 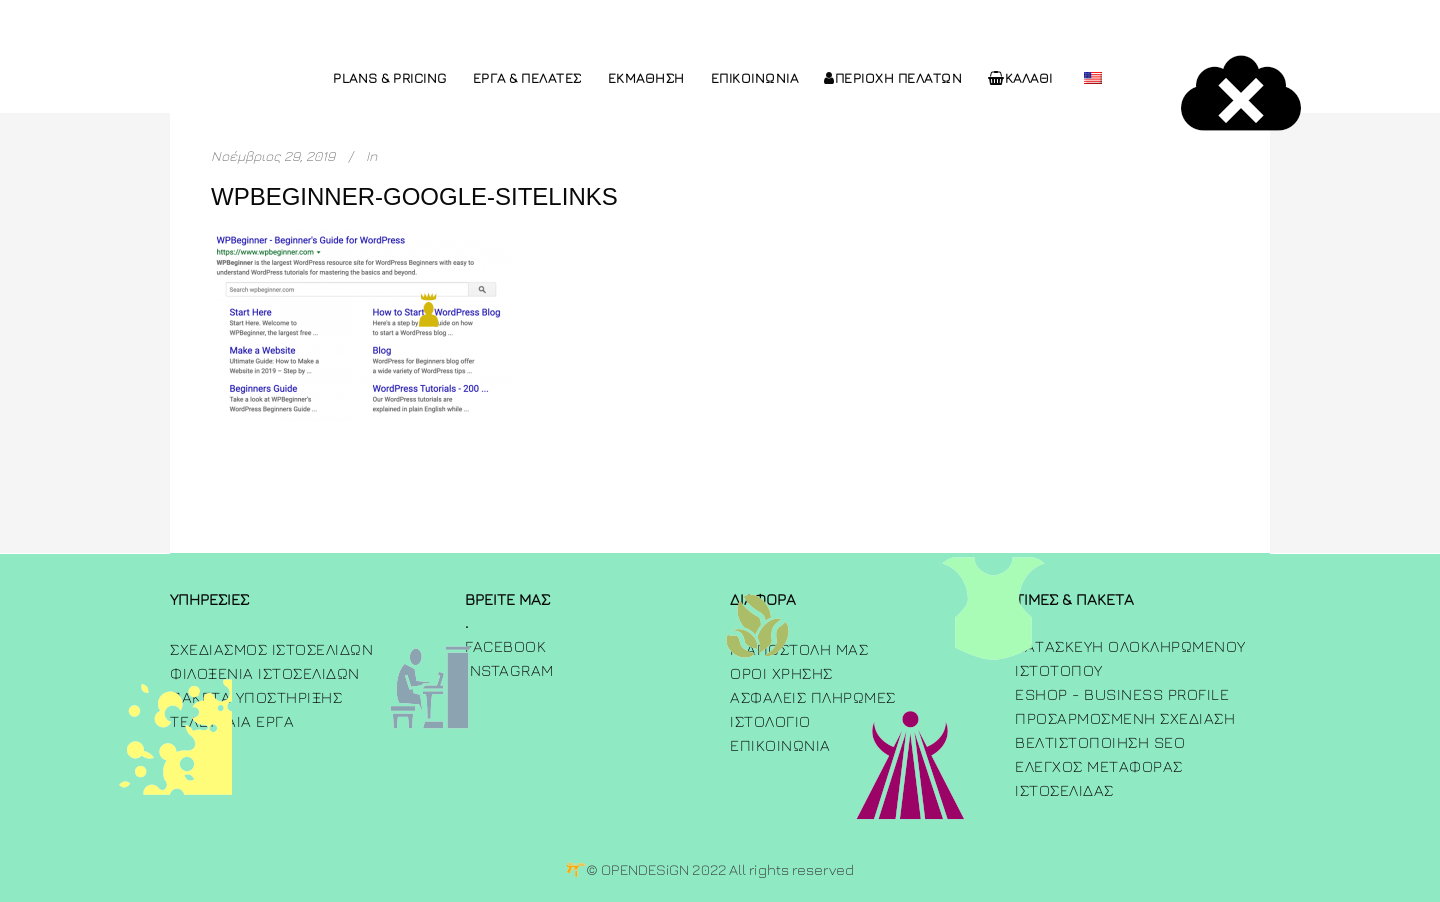 What do you see at coordinates (428, 309) in the screenshot?
I see `indicates player with highest rank or score` at bounding box center [428, 309].